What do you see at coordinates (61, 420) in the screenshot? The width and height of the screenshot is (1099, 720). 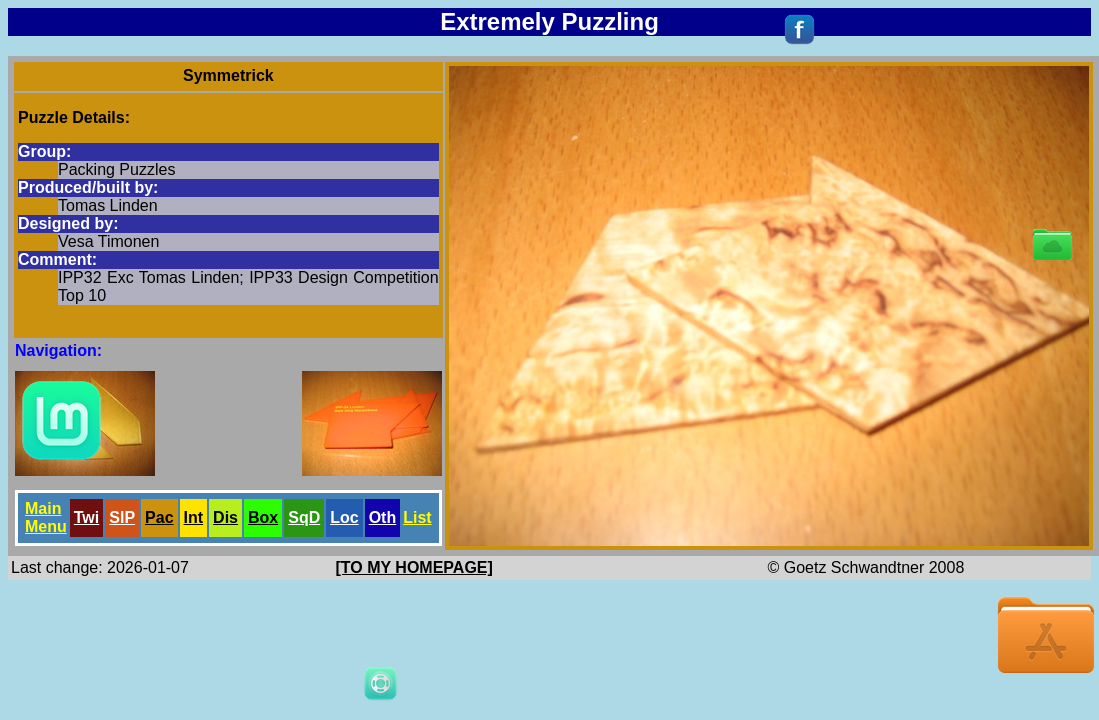 I see `open linux mint welcome screen` at bounding box center [61, 420].